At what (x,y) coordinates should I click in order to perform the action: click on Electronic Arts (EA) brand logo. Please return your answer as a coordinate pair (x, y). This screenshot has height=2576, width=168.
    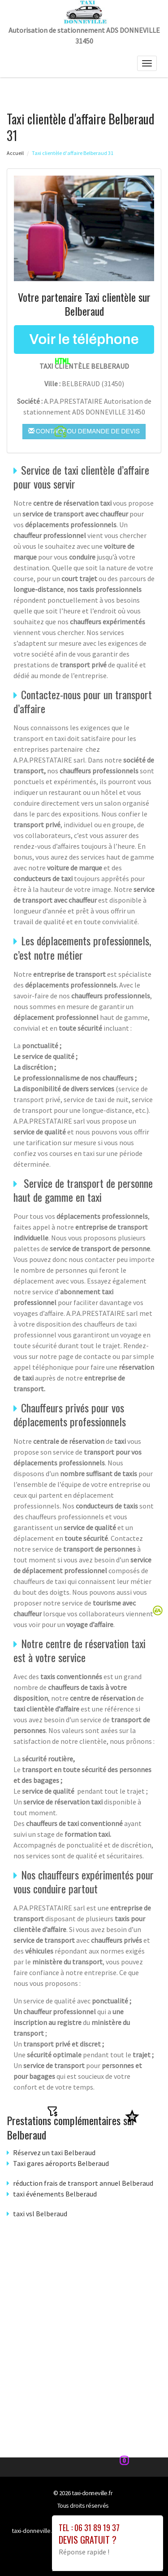
    Looking at the image, I should click on (158, 1610).